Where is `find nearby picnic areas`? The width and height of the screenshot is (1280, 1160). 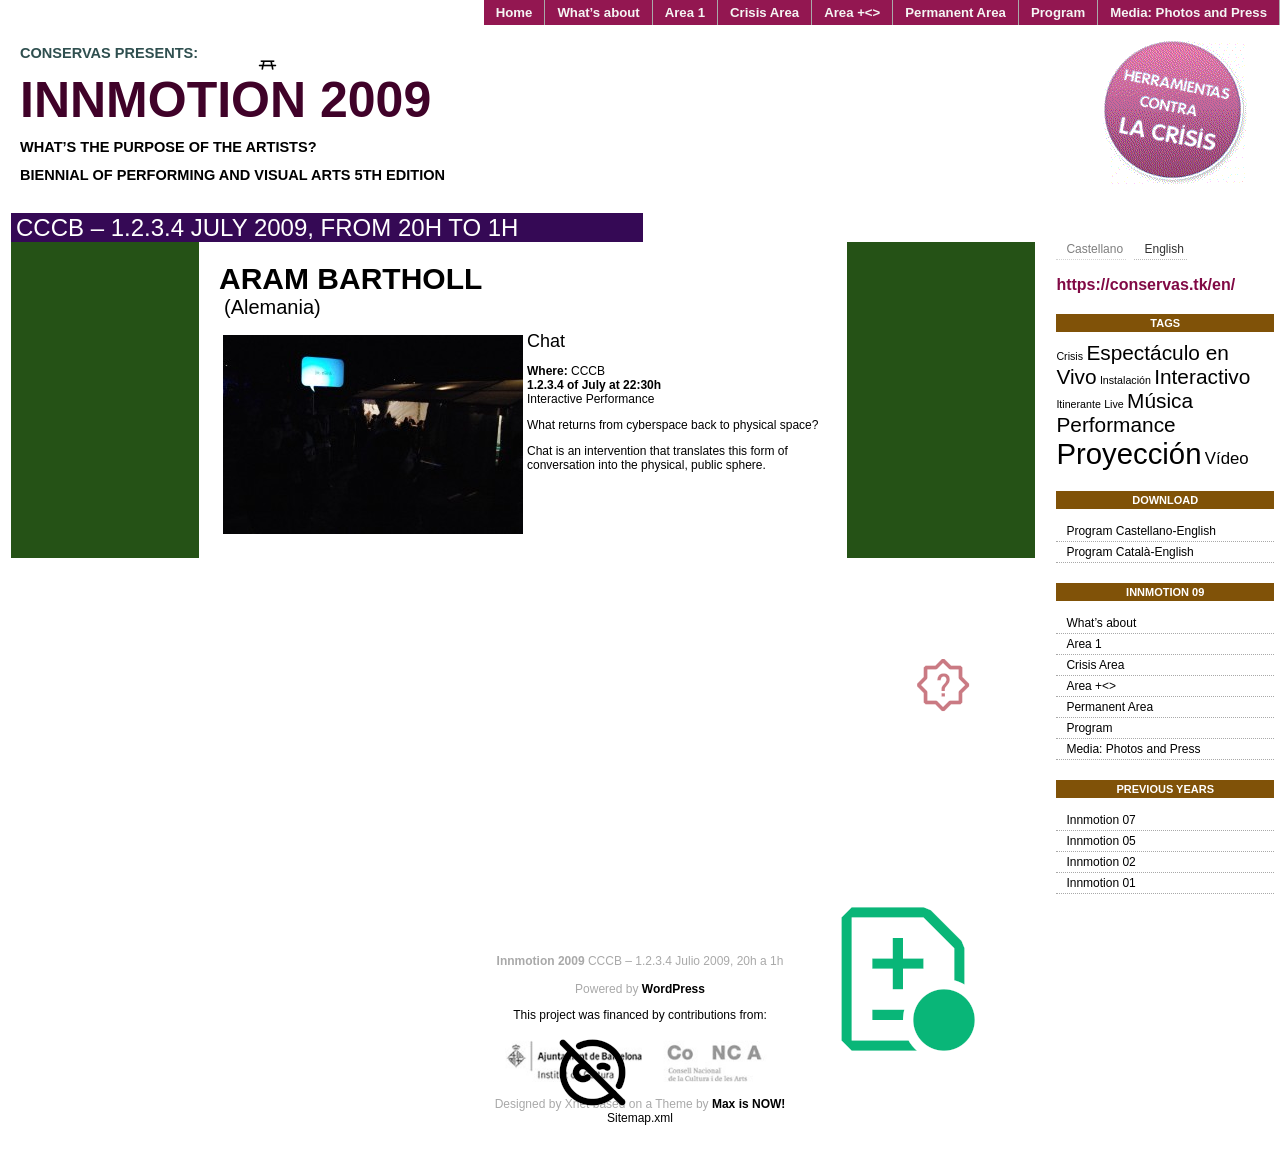
find nearby picnic areas is located at coordinates (267, 65).